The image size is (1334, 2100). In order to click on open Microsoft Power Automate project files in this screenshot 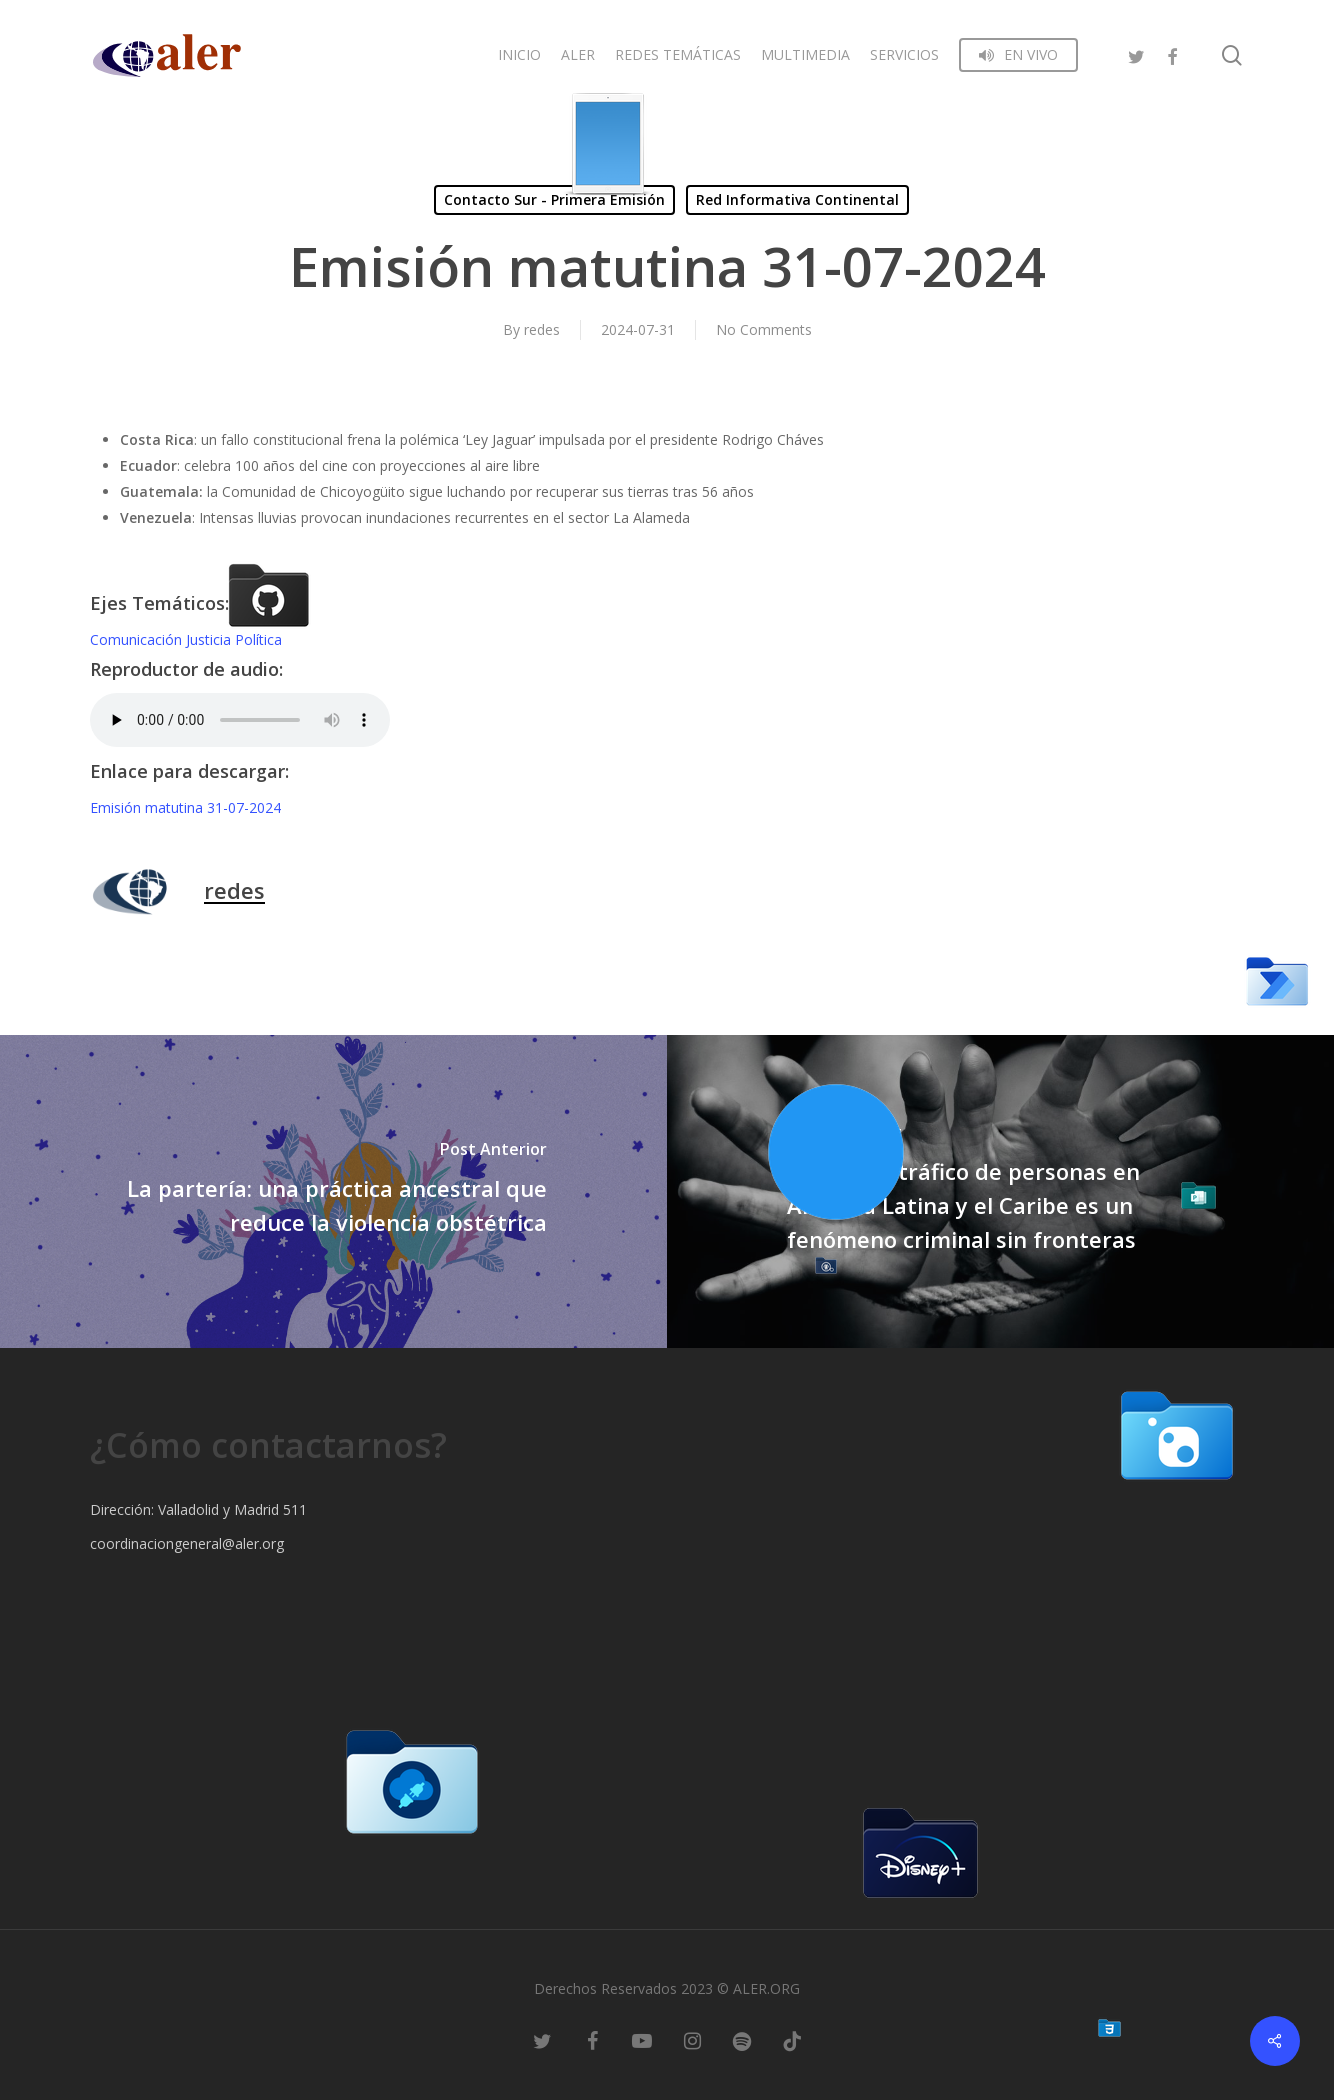, I will do `click(1277, 983)`.